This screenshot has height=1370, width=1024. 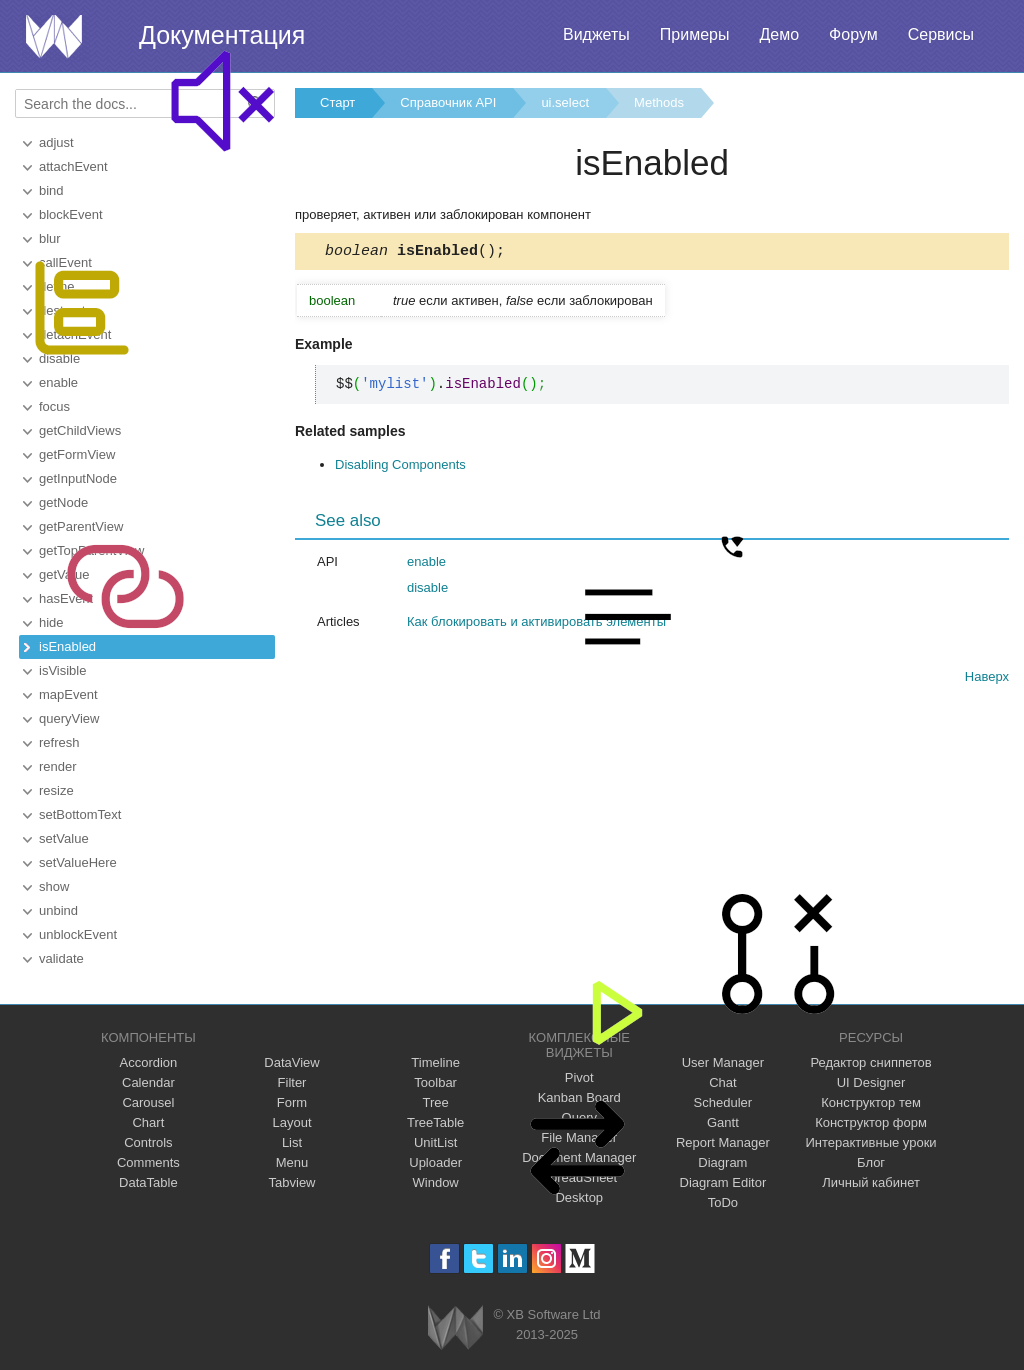 What do you see at coordinates (732, 547) in the screenshot?
I see `enable wifi calling feature` at bounding box center [732, 547].